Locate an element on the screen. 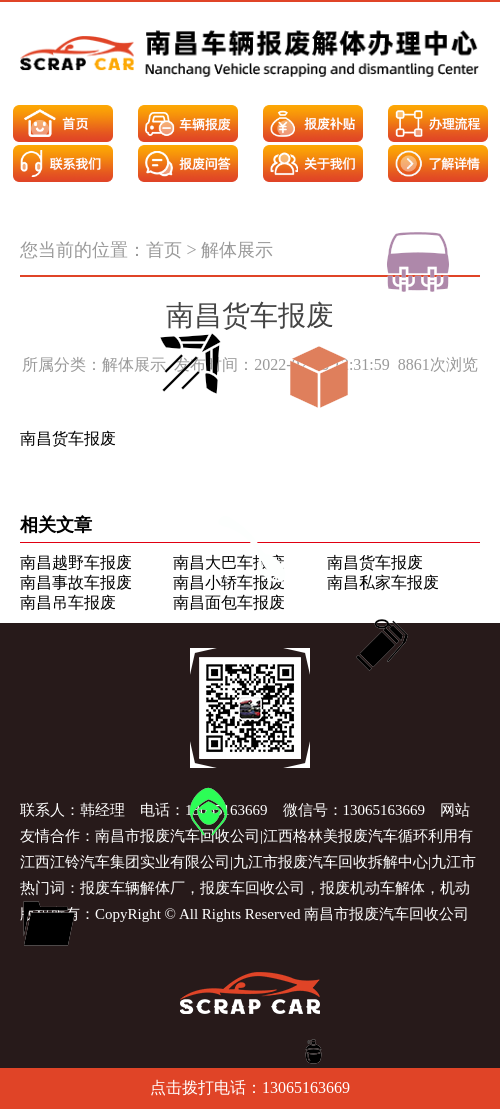 The image size is (500, 1109). equip stun grenade weapon is located at coordinates (382, 645).